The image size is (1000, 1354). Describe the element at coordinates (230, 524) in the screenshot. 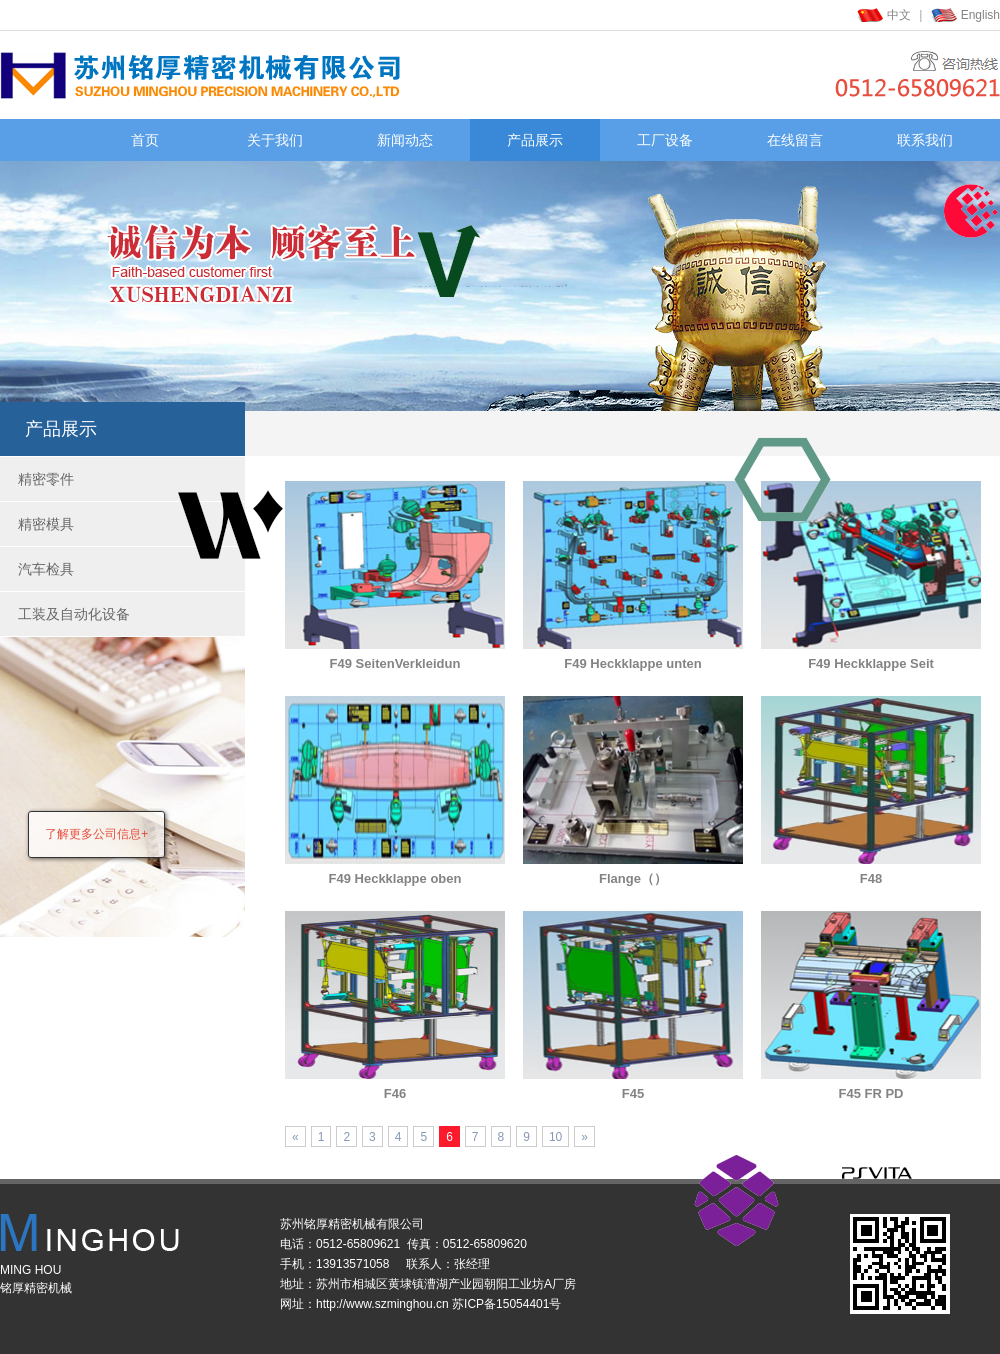

I see `open the Wish shopping app` at that location.